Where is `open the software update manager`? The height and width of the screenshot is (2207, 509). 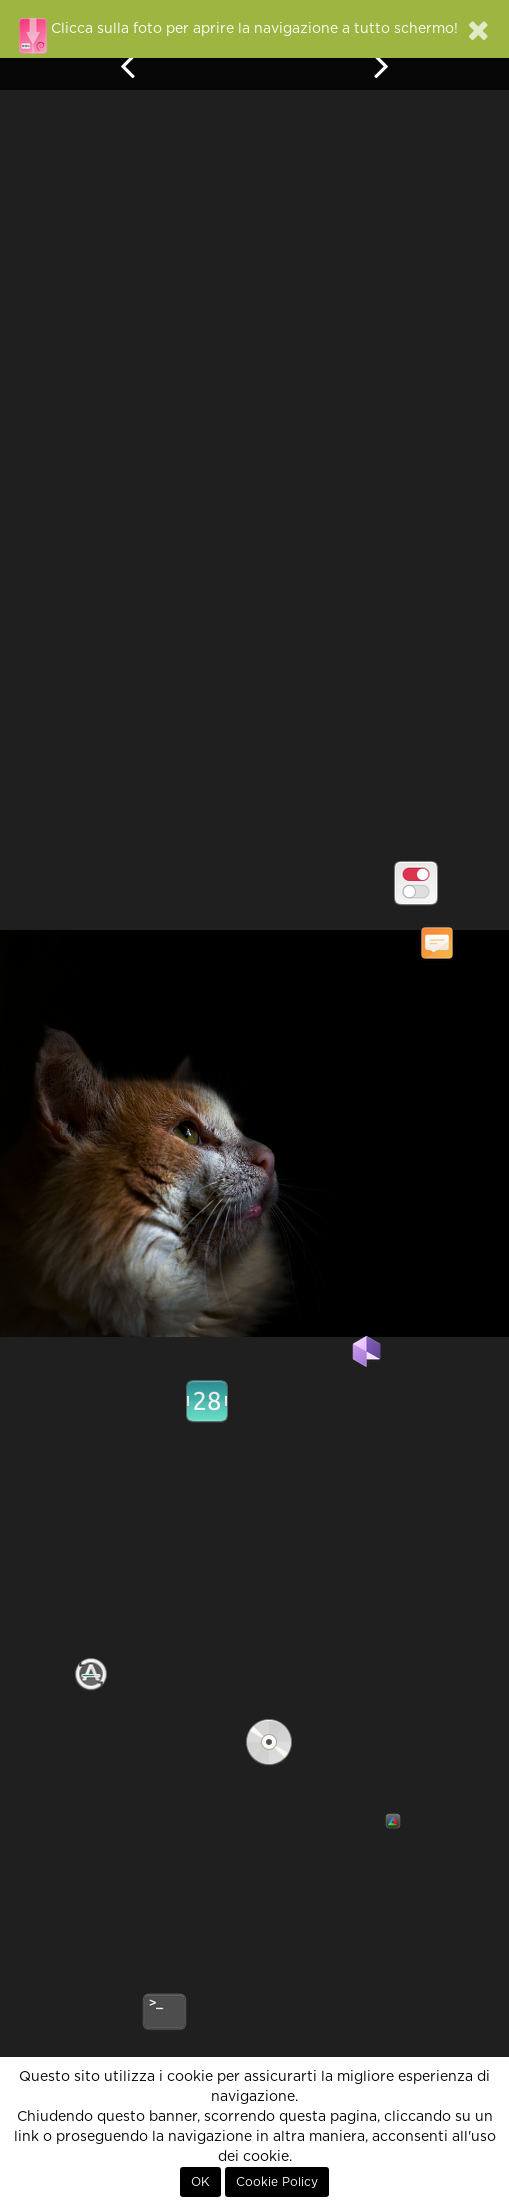
open the software update manager is located at coordinates (91, 1674).